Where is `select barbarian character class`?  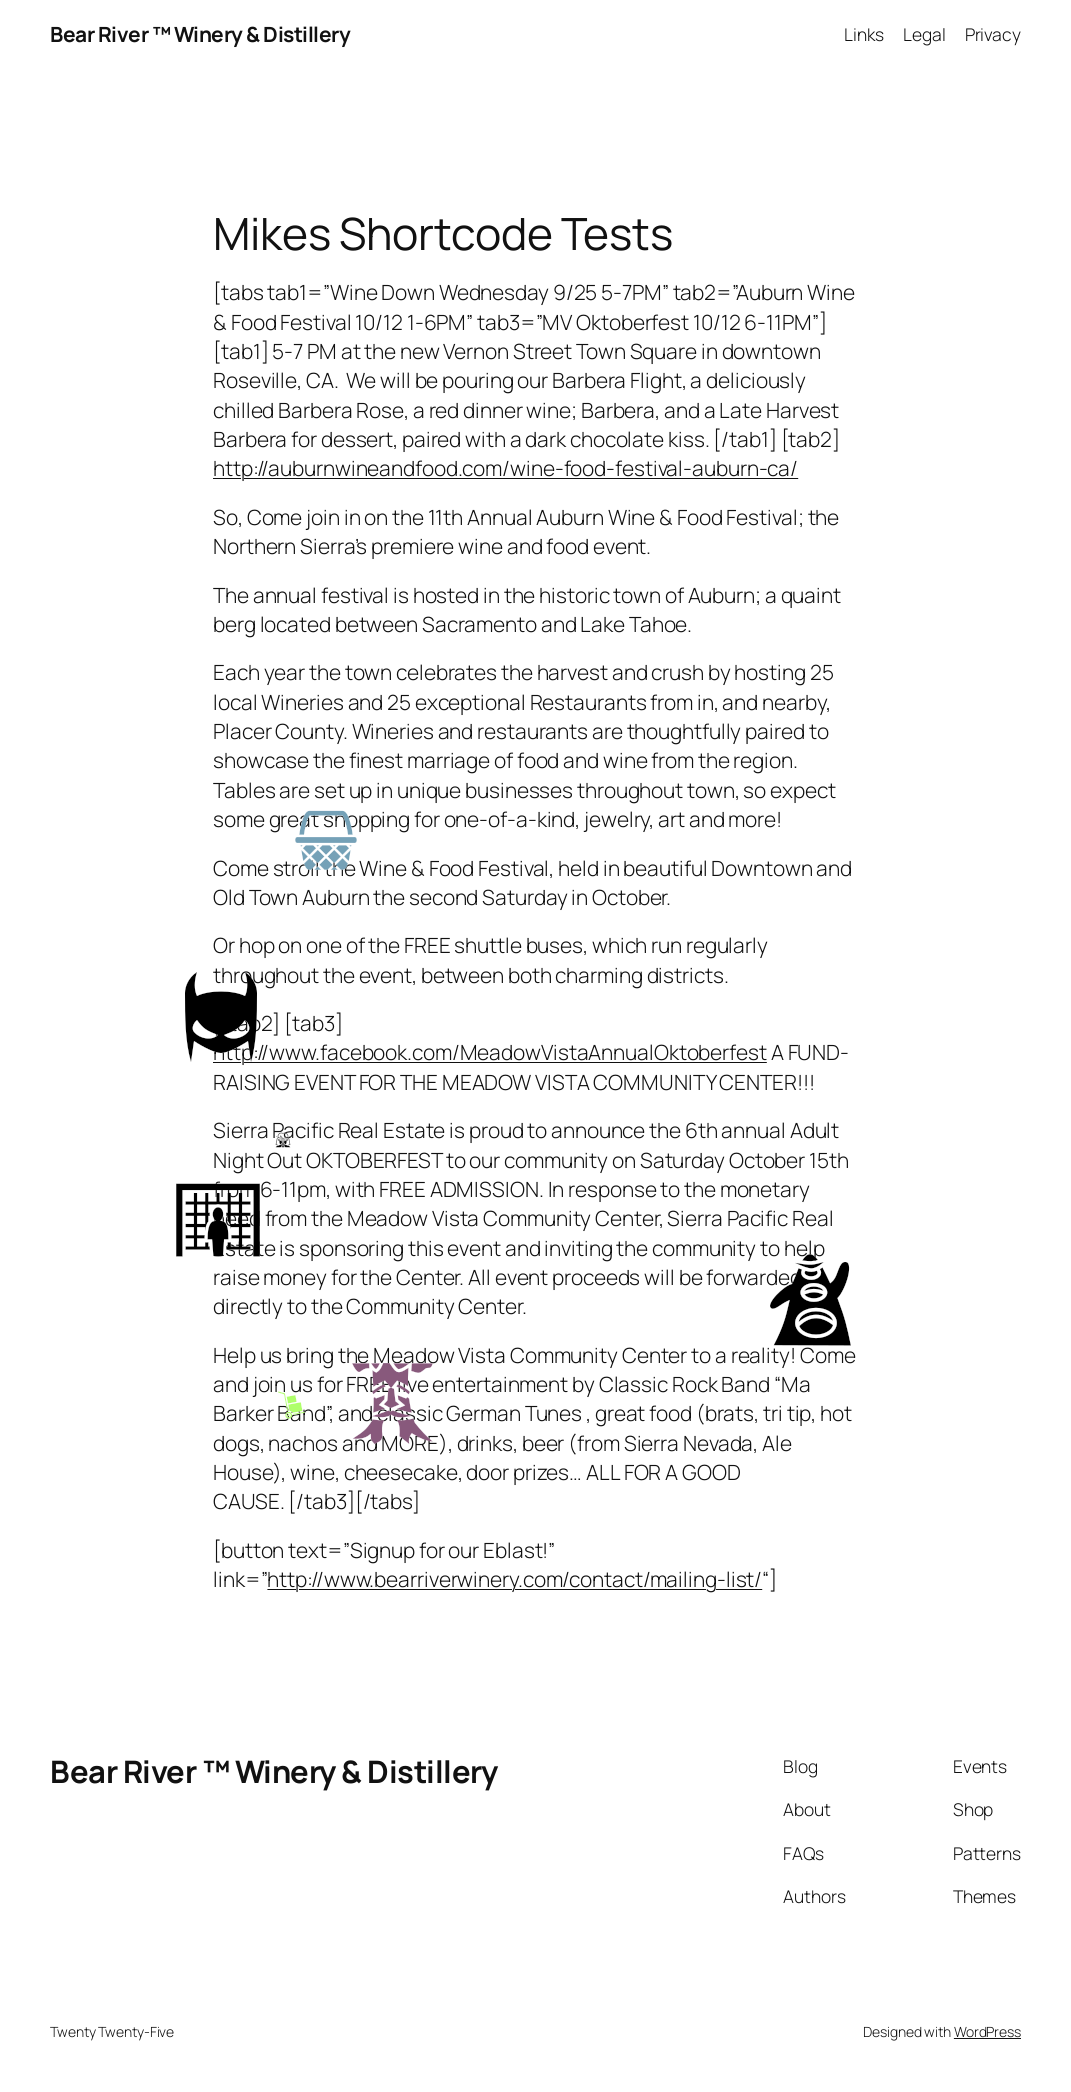
select barbarian character class is located at coordinates (283, 1140).